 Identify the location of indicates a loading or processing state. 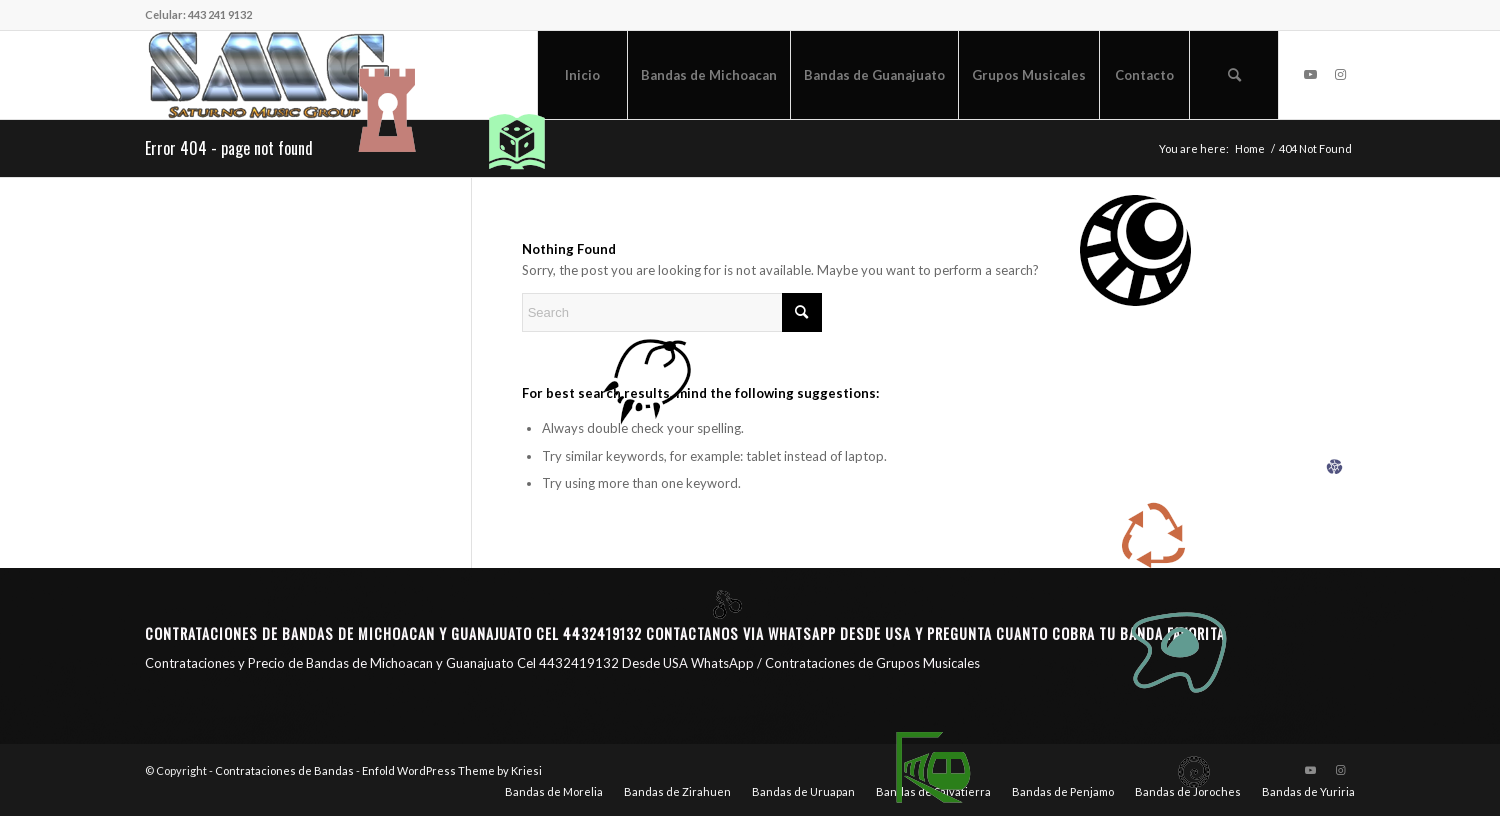
(1194, 772).